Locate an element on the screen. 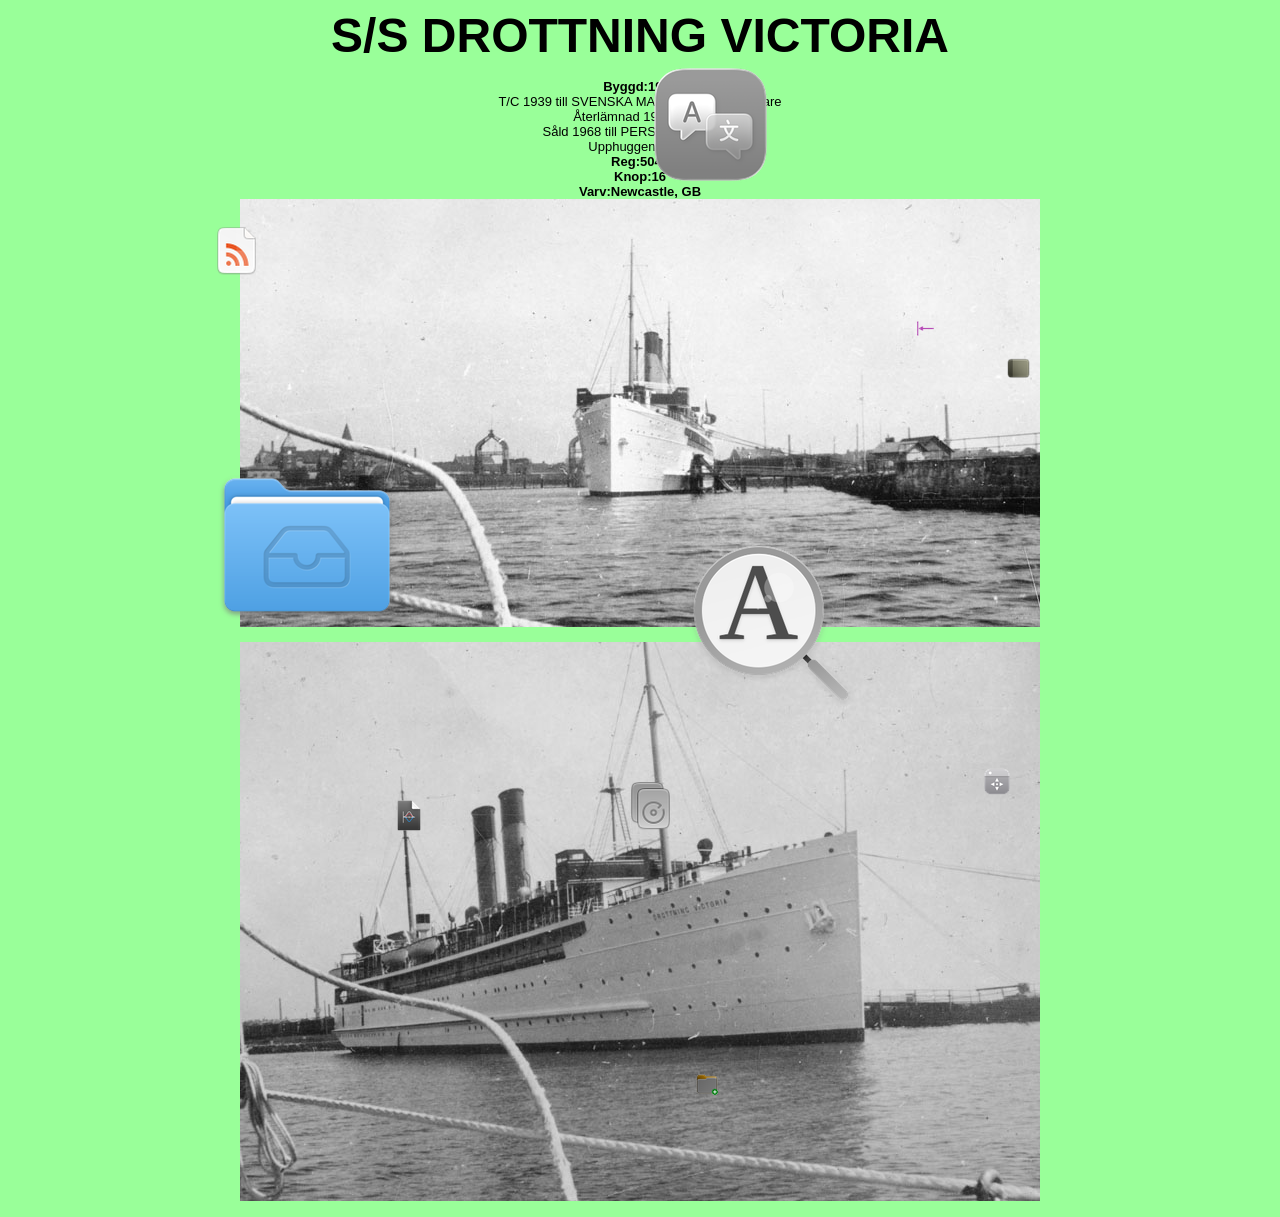 Image resolution: width=1280 pixels, height=1217 pixels. create a new folder is located at coordinates (707, 1084).